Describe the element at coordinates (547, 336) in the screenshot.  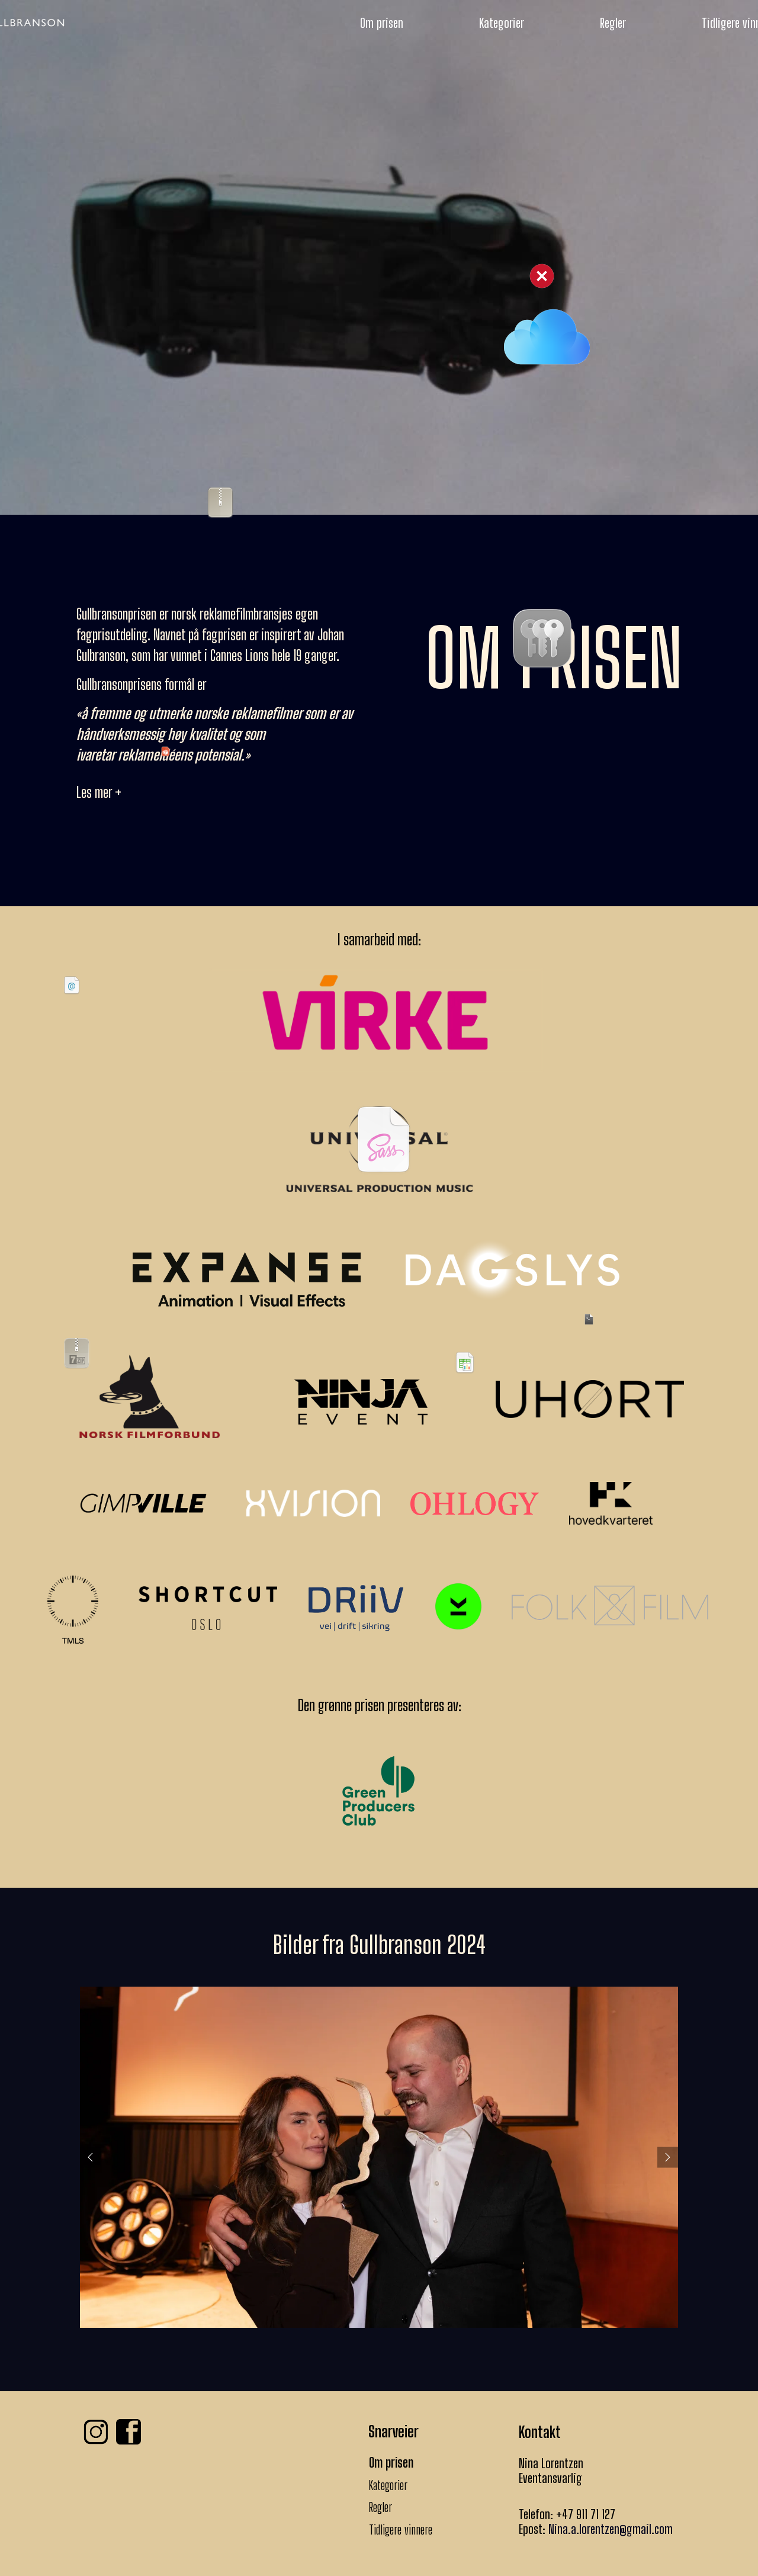
I see `open iCloud Drive to access cloud-synced files` at that location.